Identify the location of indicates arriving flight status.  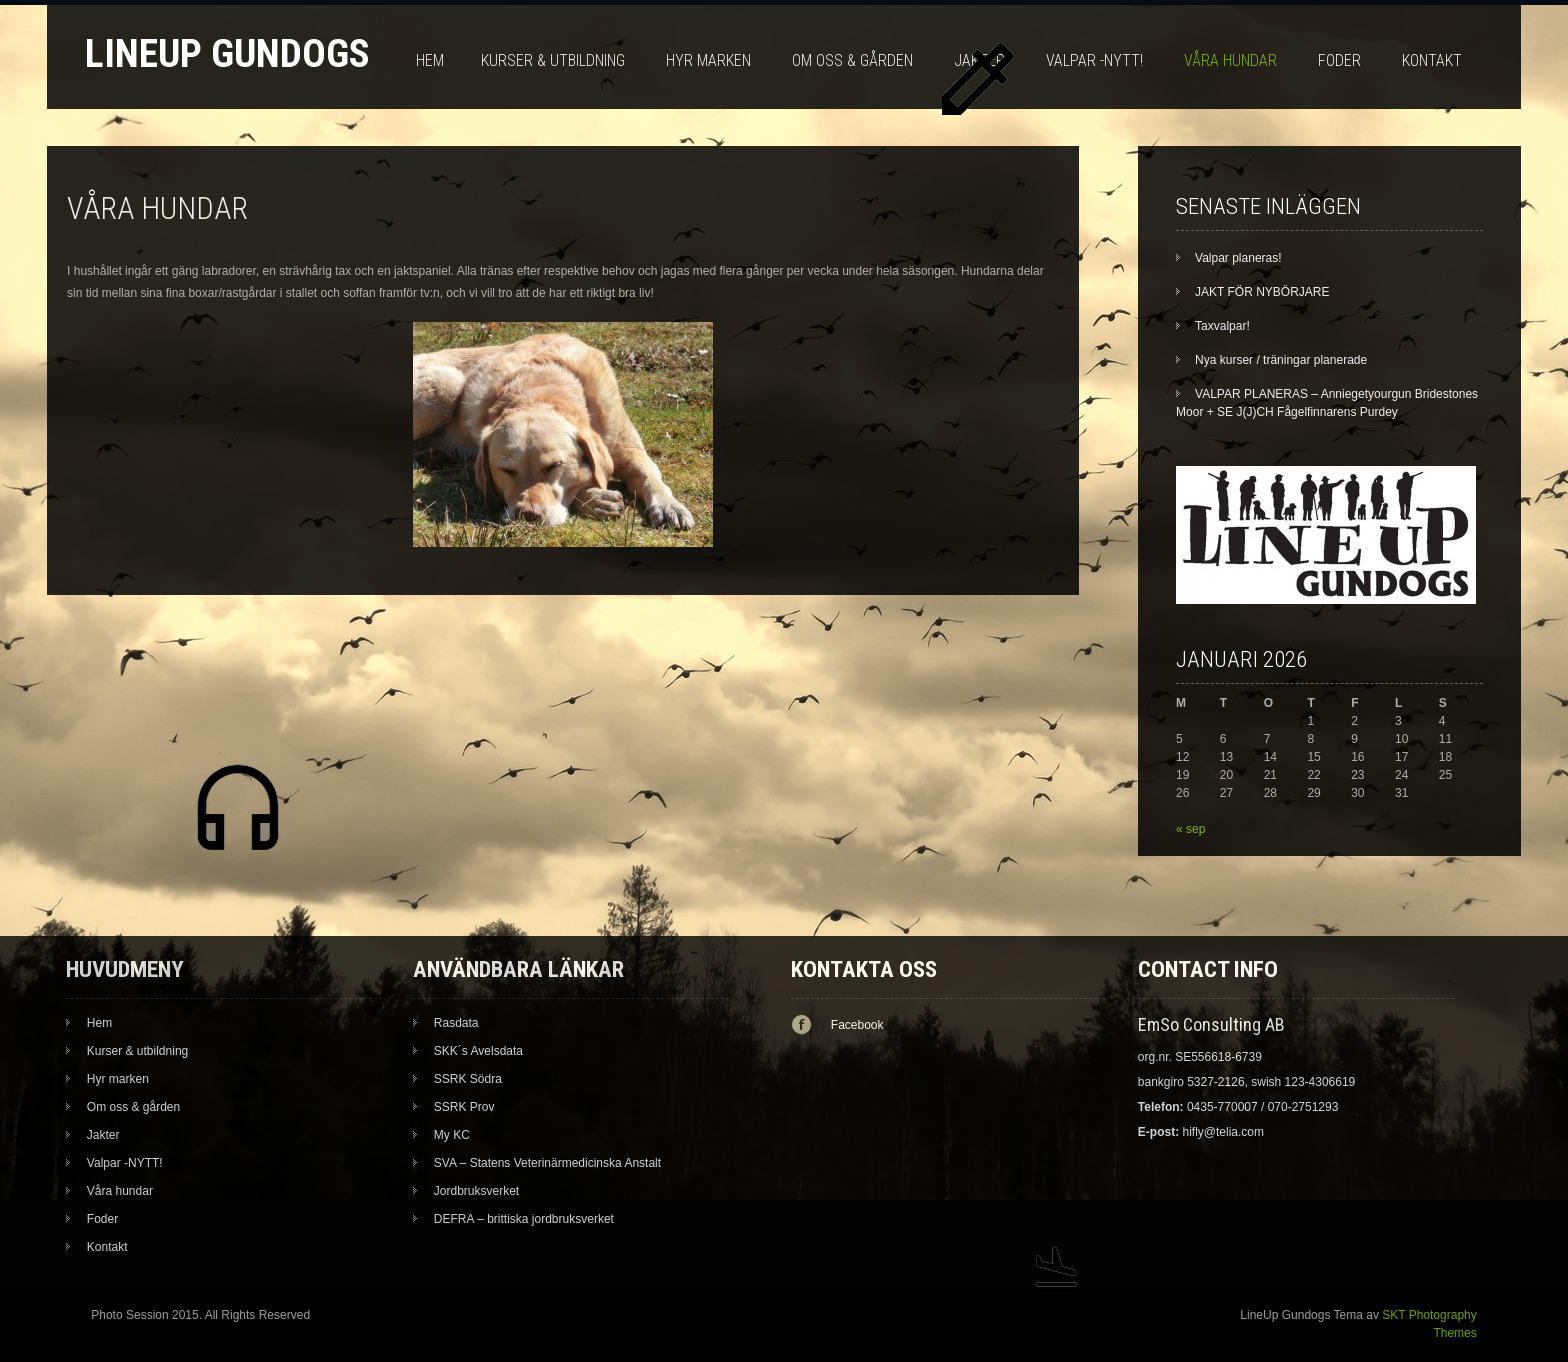
(1056, 1267).